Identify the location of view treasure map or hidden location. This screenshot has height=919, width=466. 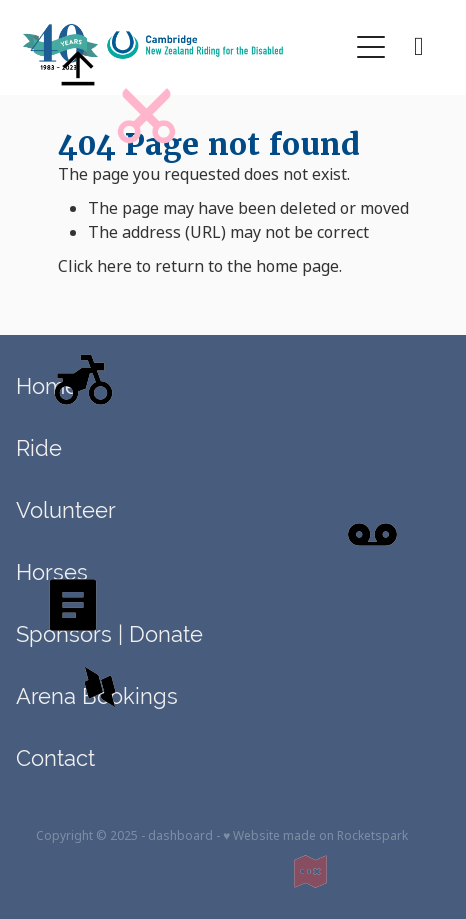
(310, 871).